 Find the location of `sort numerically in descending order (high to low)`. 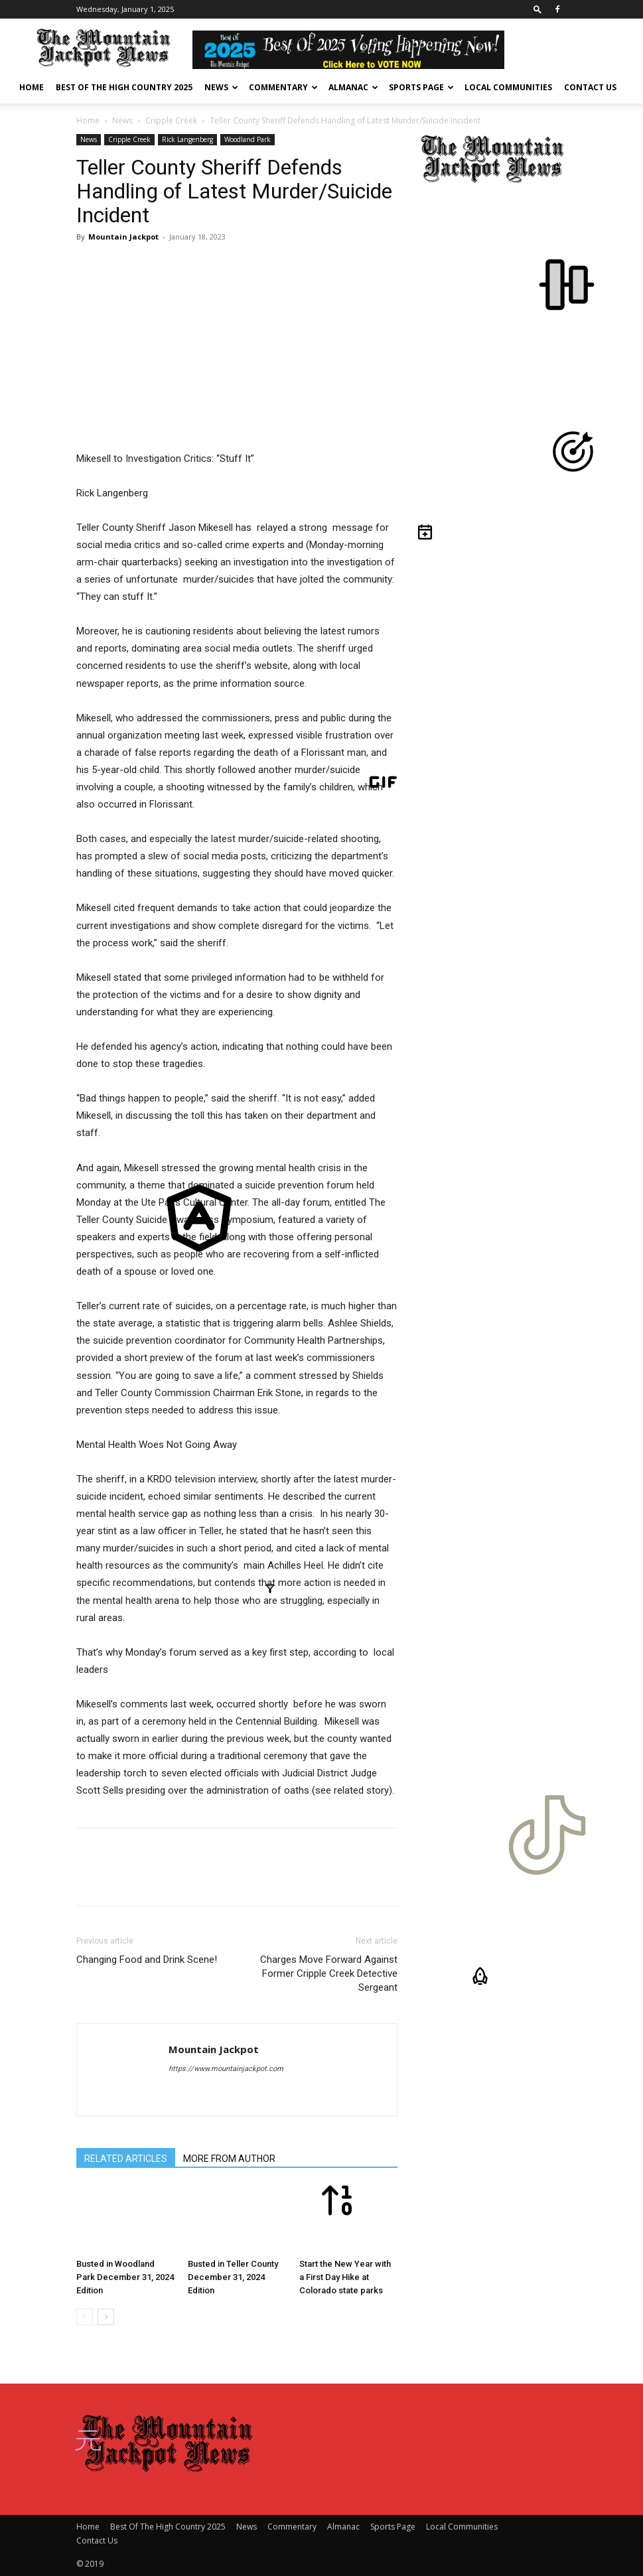

sort numerically in descending order (high to low) is located at coordinates (338, 2200).